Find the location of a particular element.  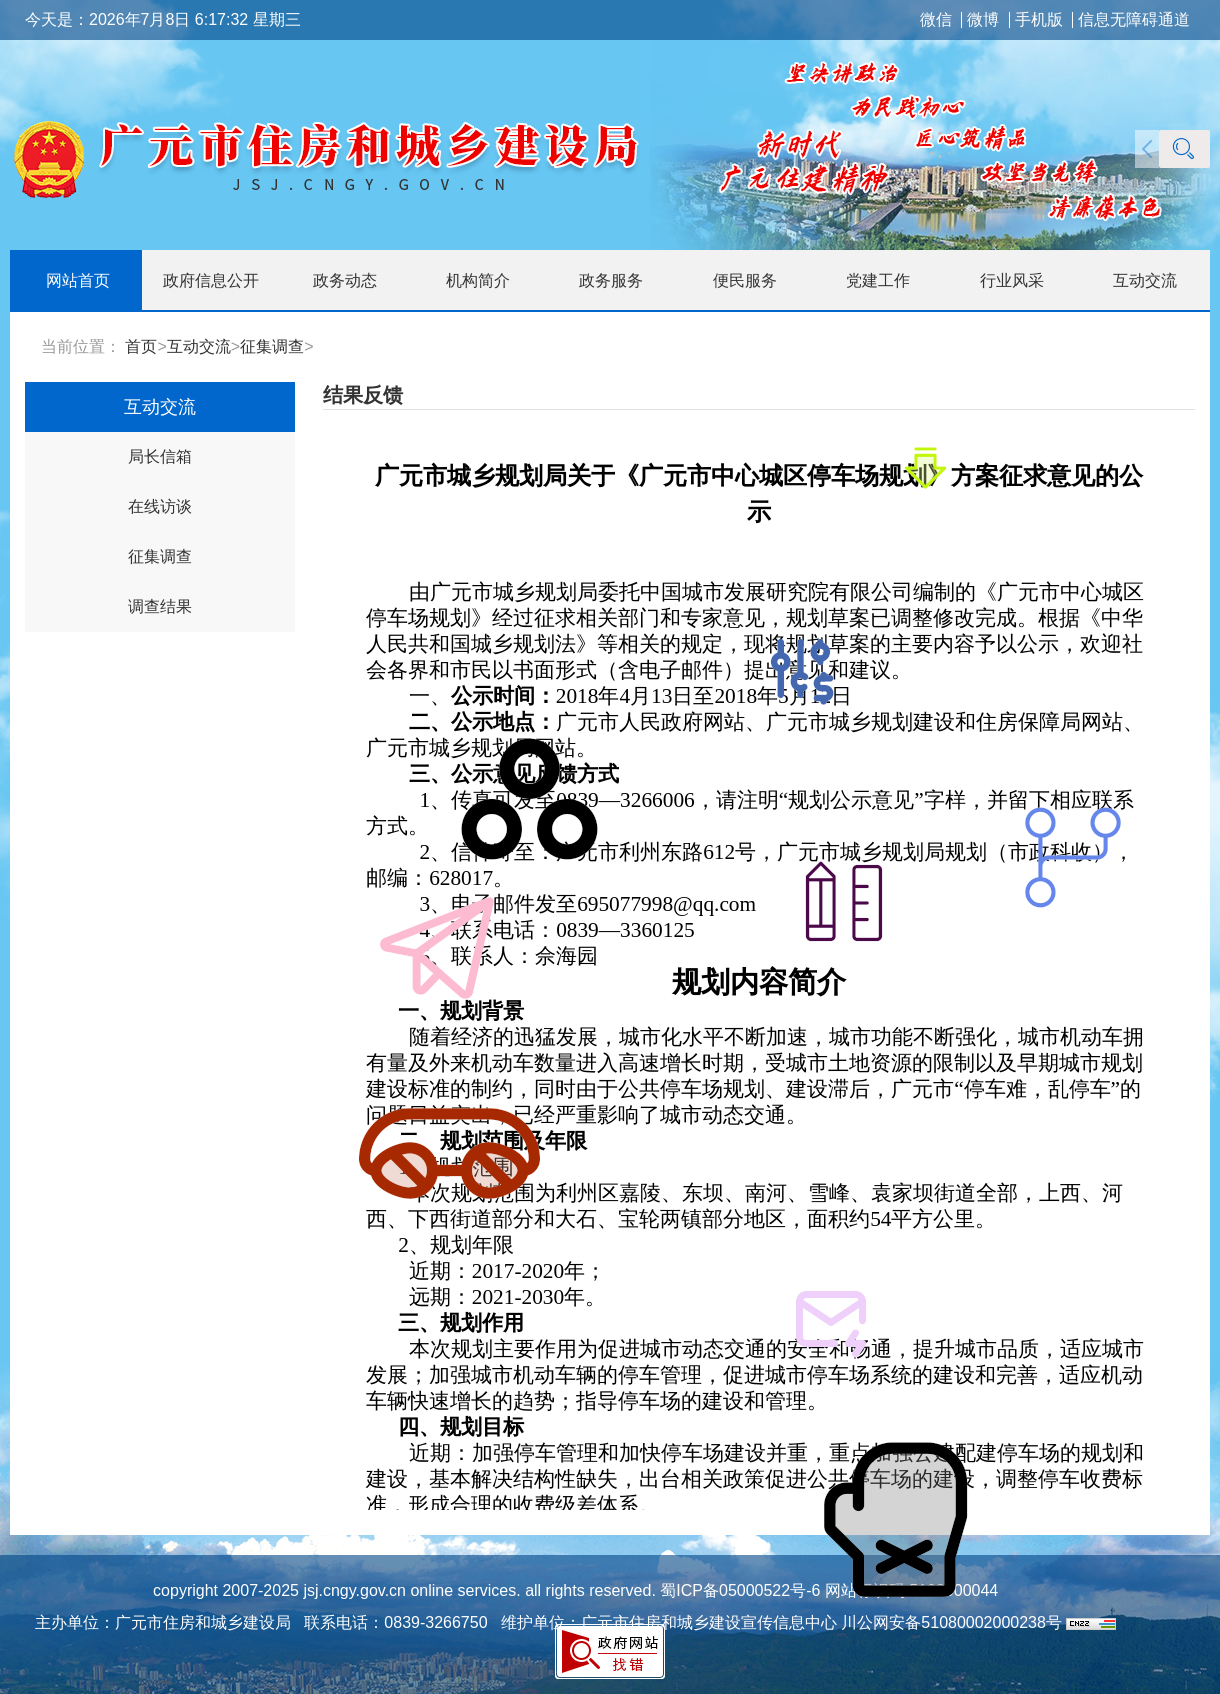

open Telegram messaging app is located at coordinates (441, 950).